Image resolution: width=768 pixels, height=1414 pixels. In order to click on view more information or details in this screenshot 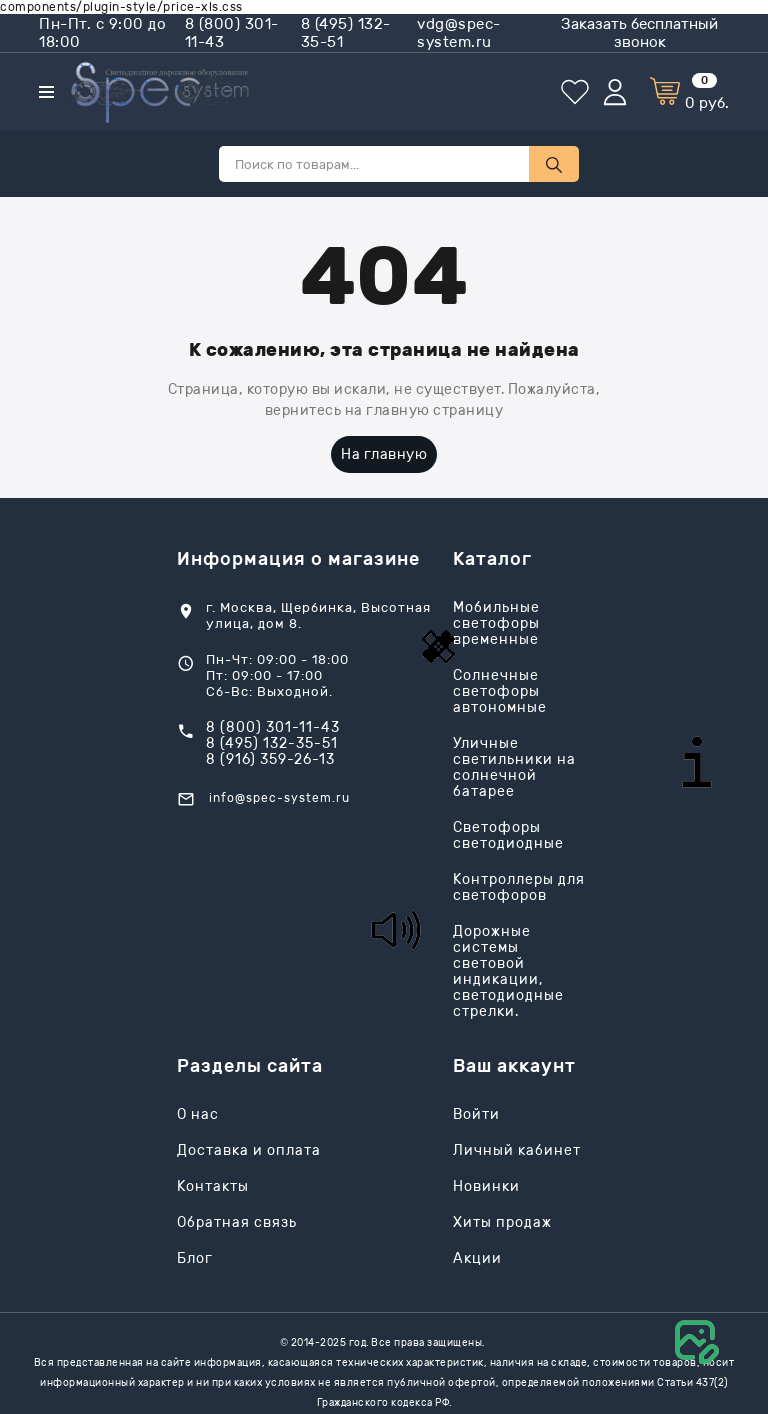, I will do `click(697, 762)`.